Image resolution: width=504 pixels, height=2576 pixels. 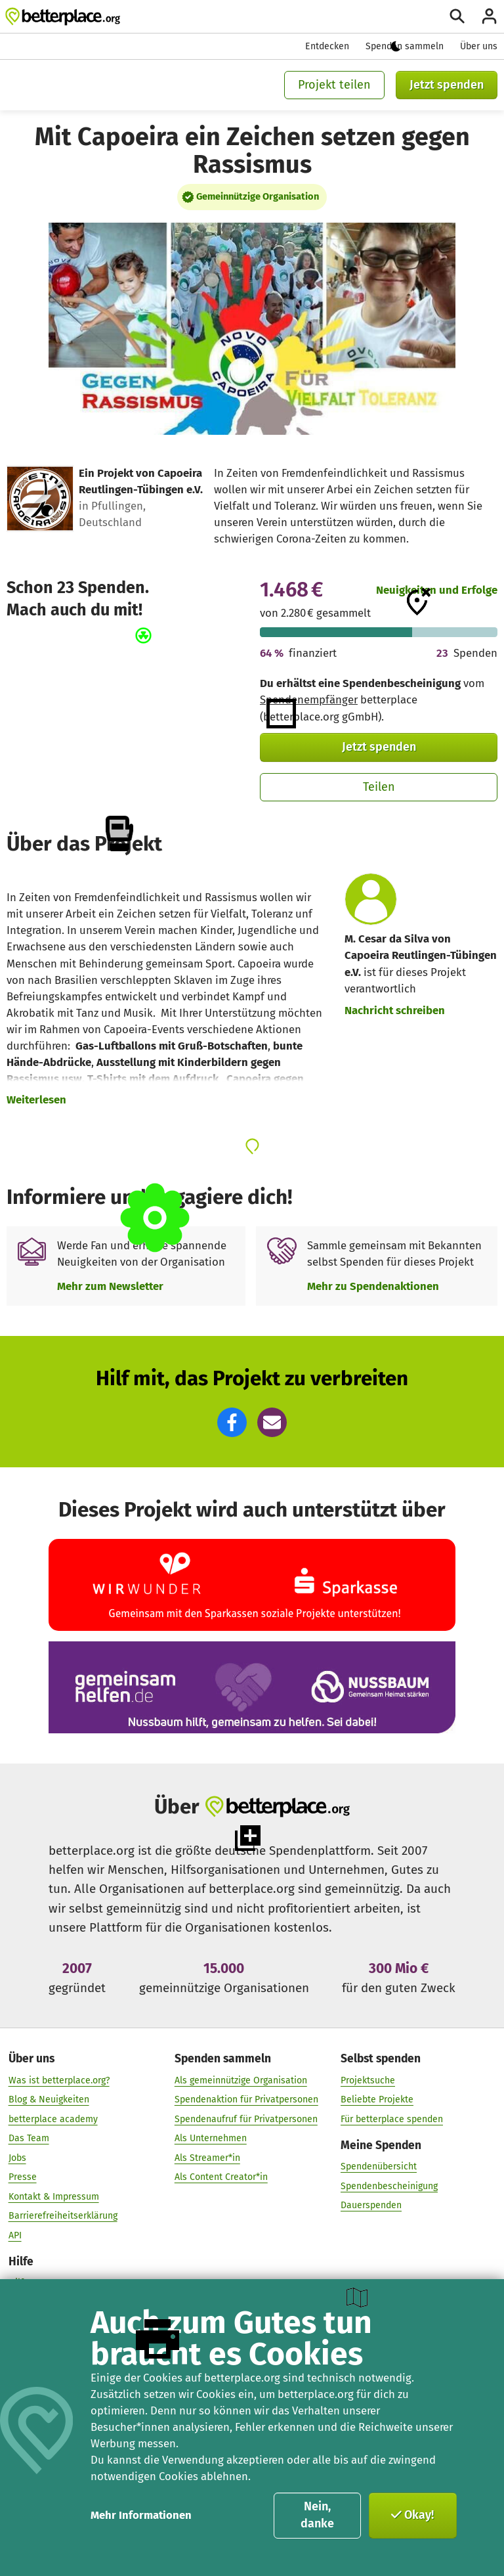 What do you see at coordinates (357, 2298) in the screenshot?
I see `view map or navigation` at bounding box center [357, 2298].